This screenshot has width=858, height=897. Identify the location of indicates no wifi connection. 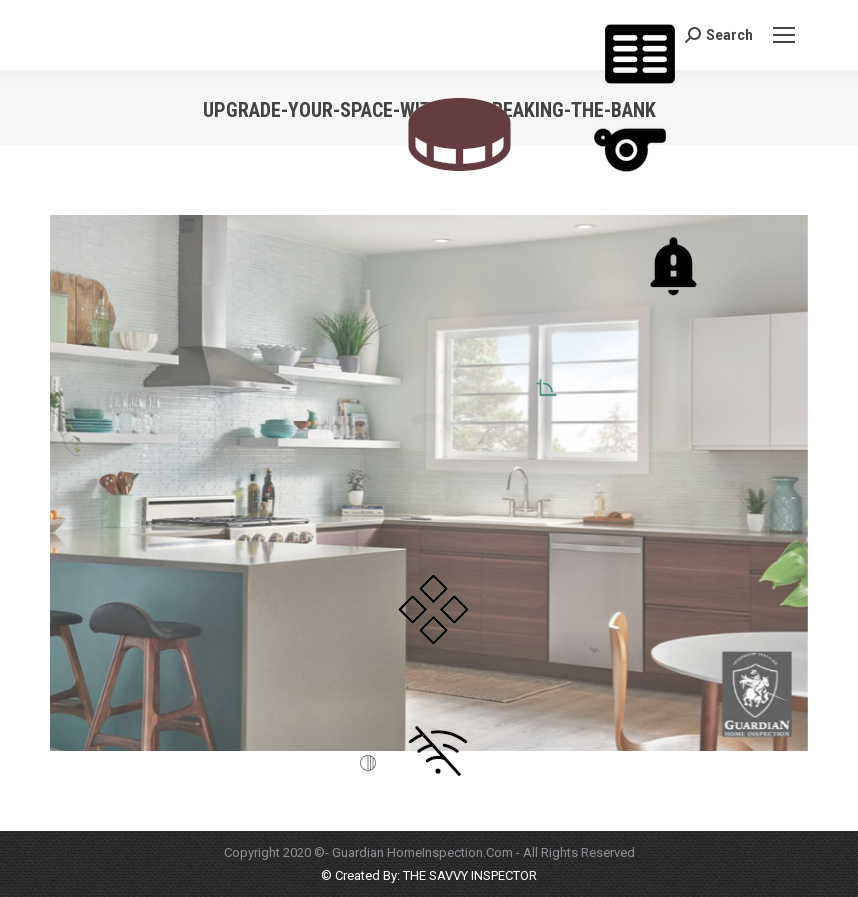
(438, 751).